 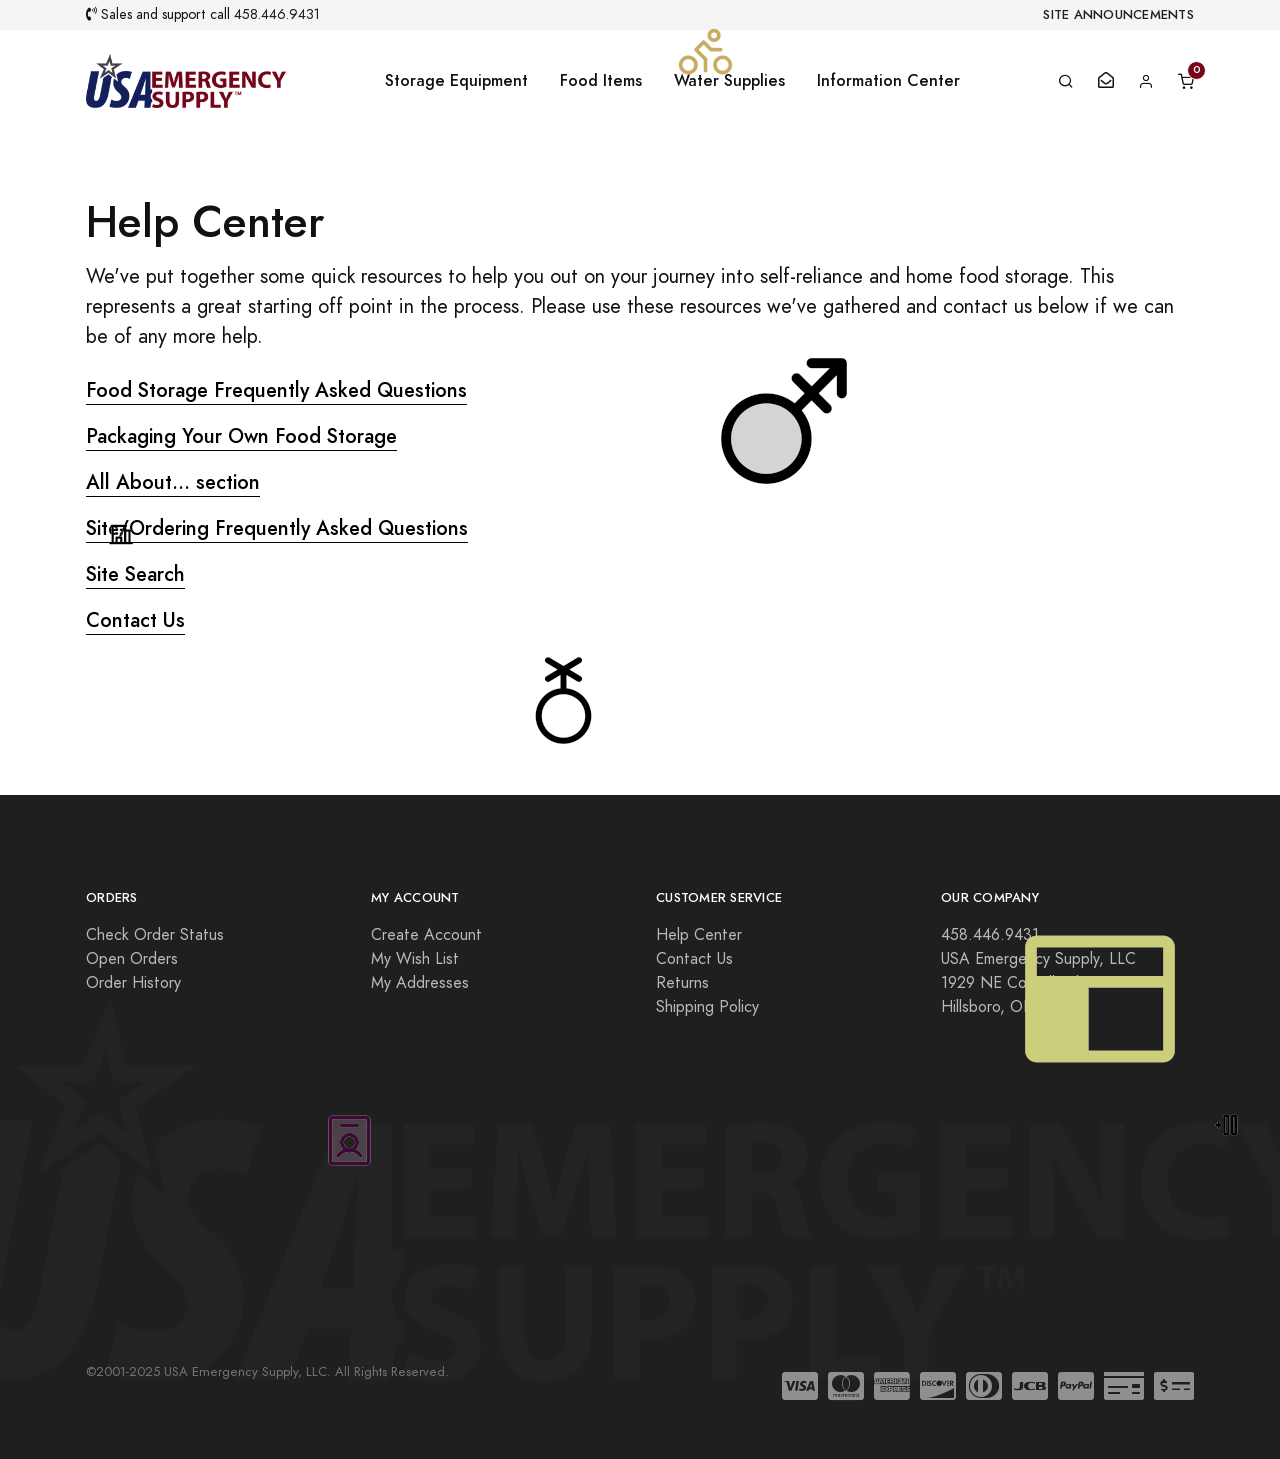 What do you see at coordinates (705, 53) in the screenshot?
I see `access cycling or bike-related features` at bounding box center [705, 53].